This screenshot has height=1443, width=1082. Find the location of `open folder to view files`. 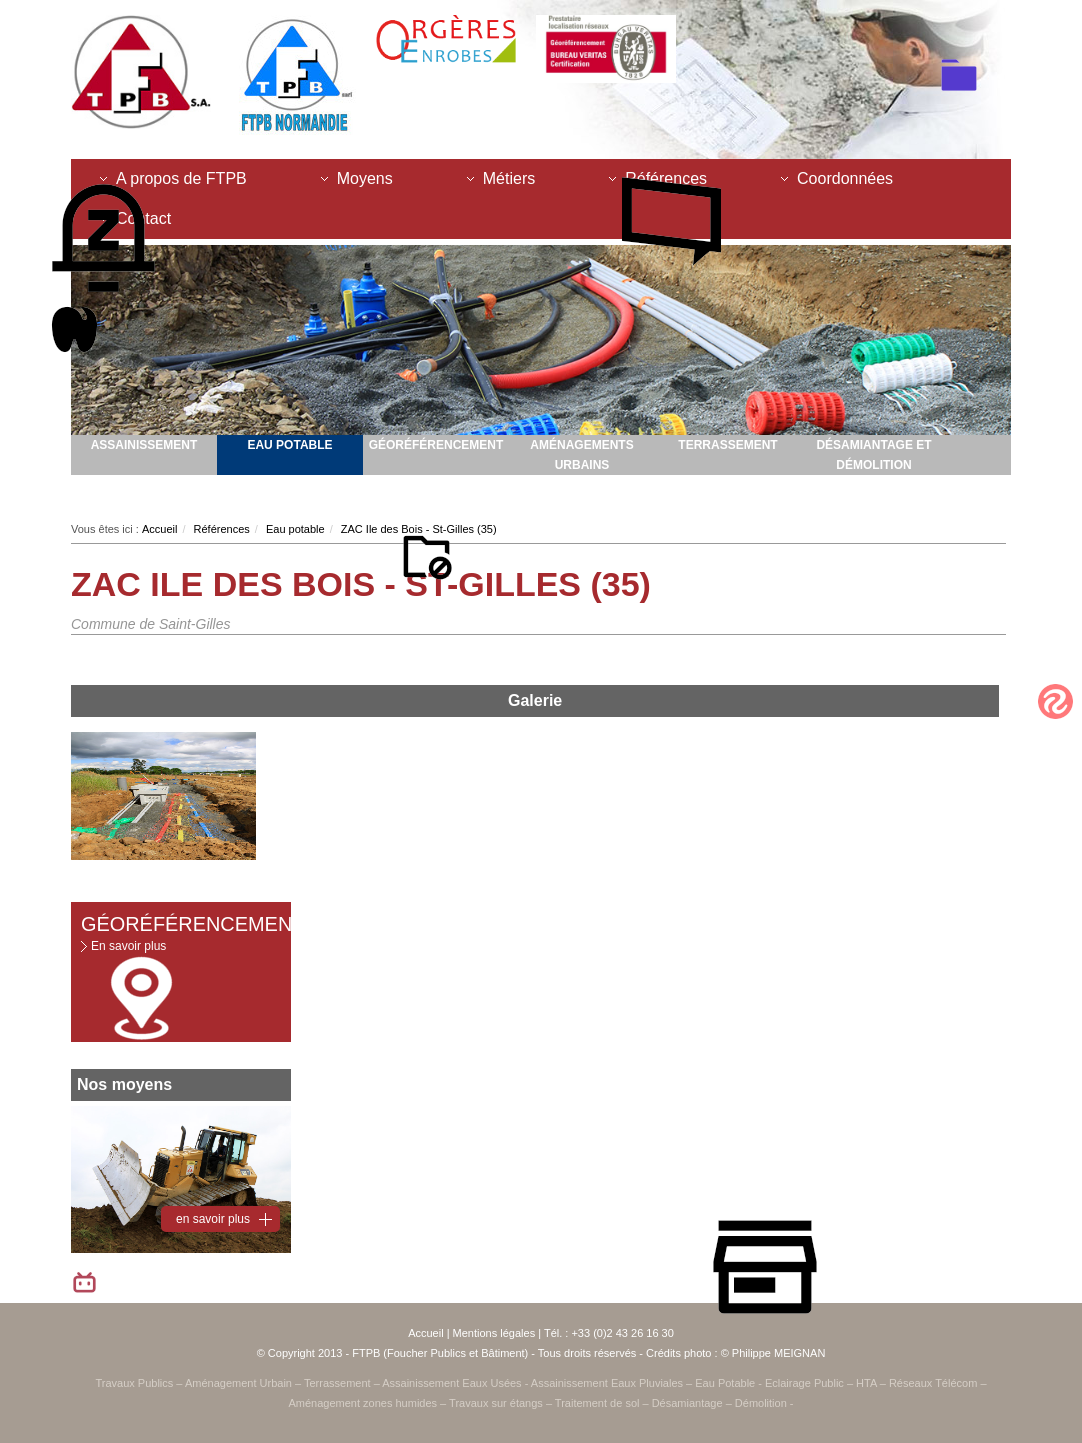

open folder to view files is located at coordinates (959, 75).